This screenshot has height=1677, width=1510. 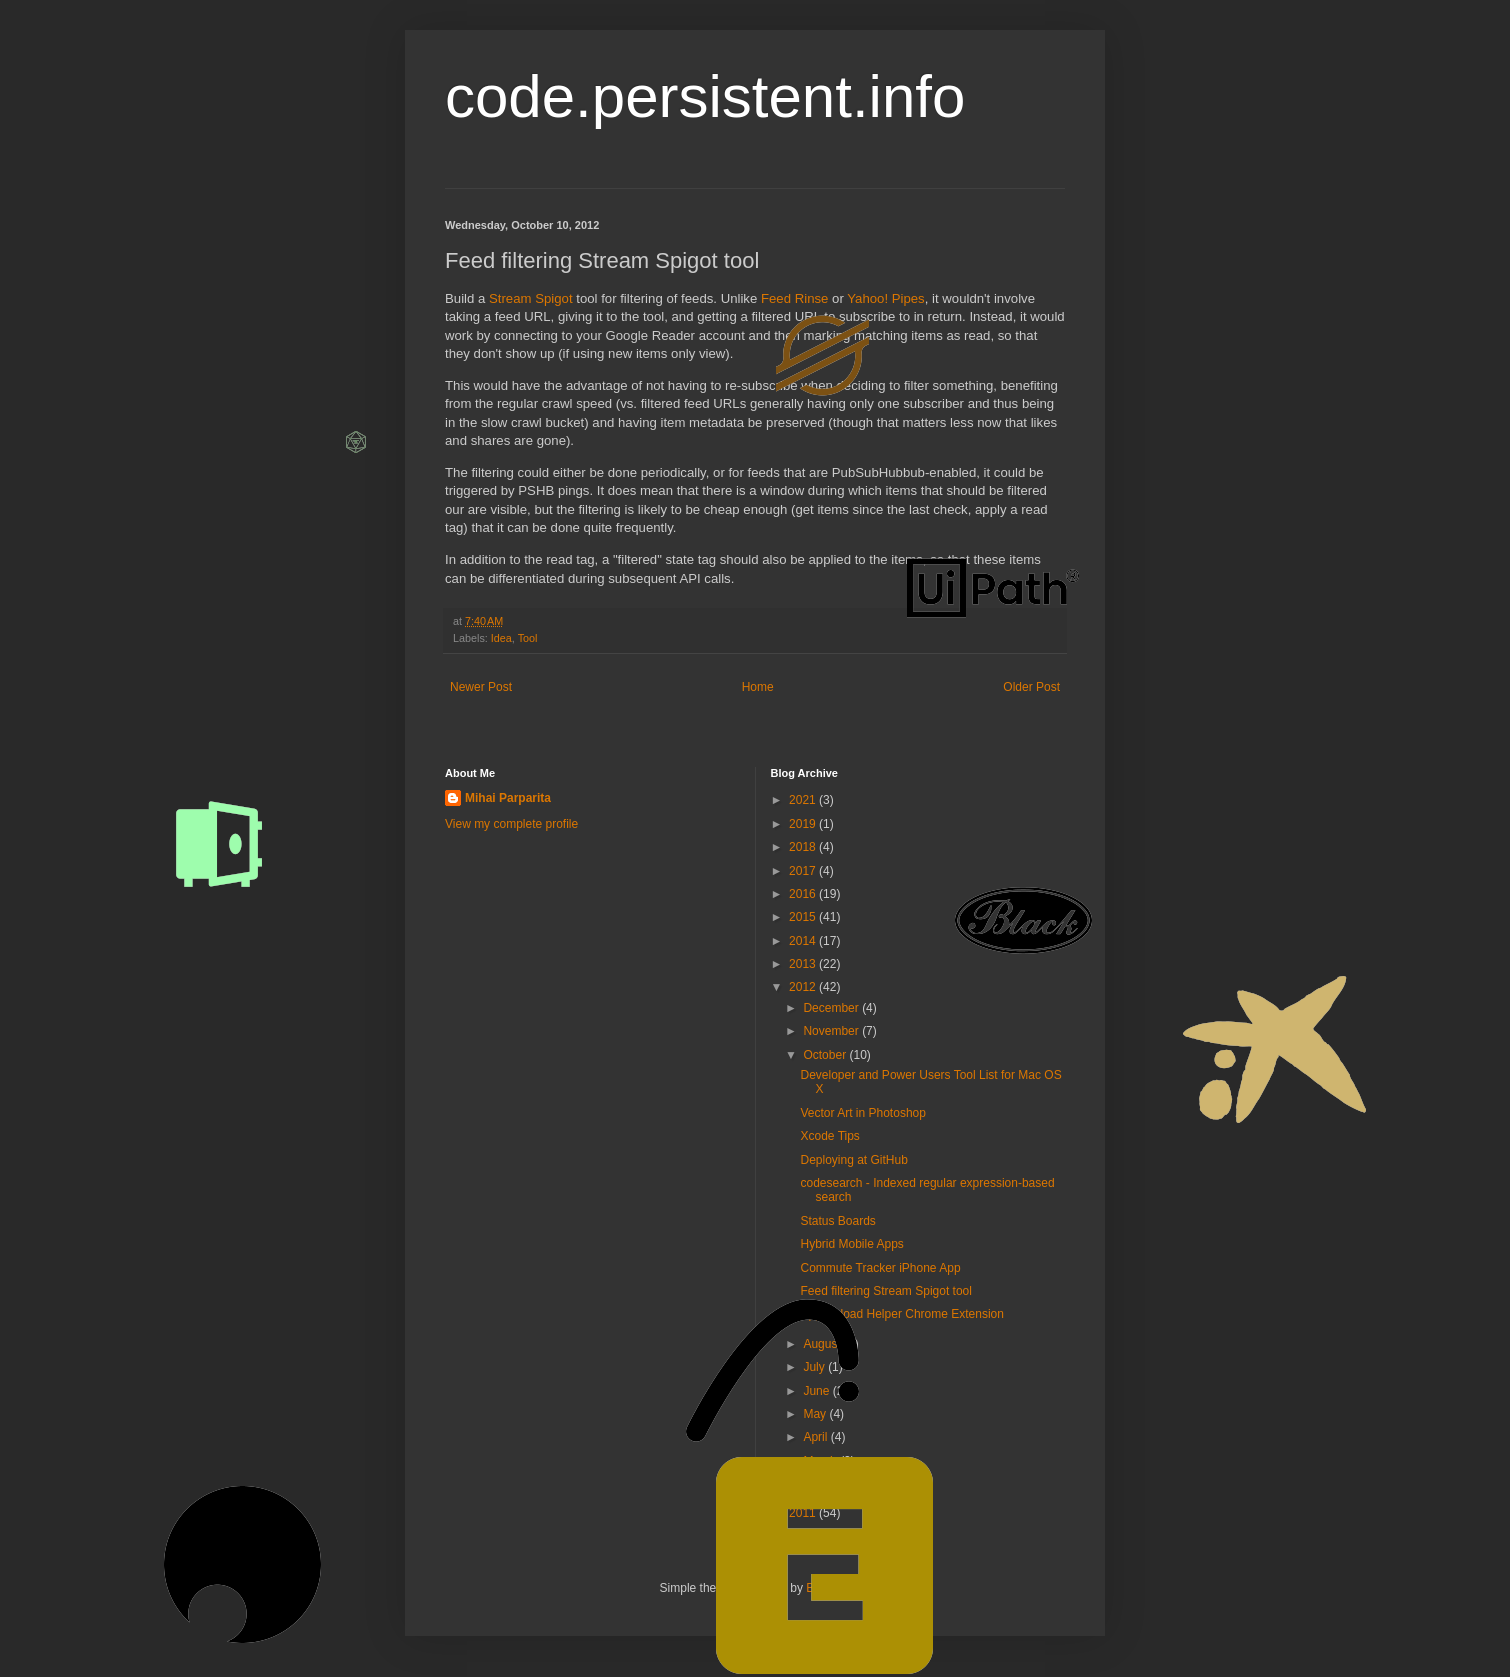 I want to click on open archicad application, so click(x=772, y=1370).